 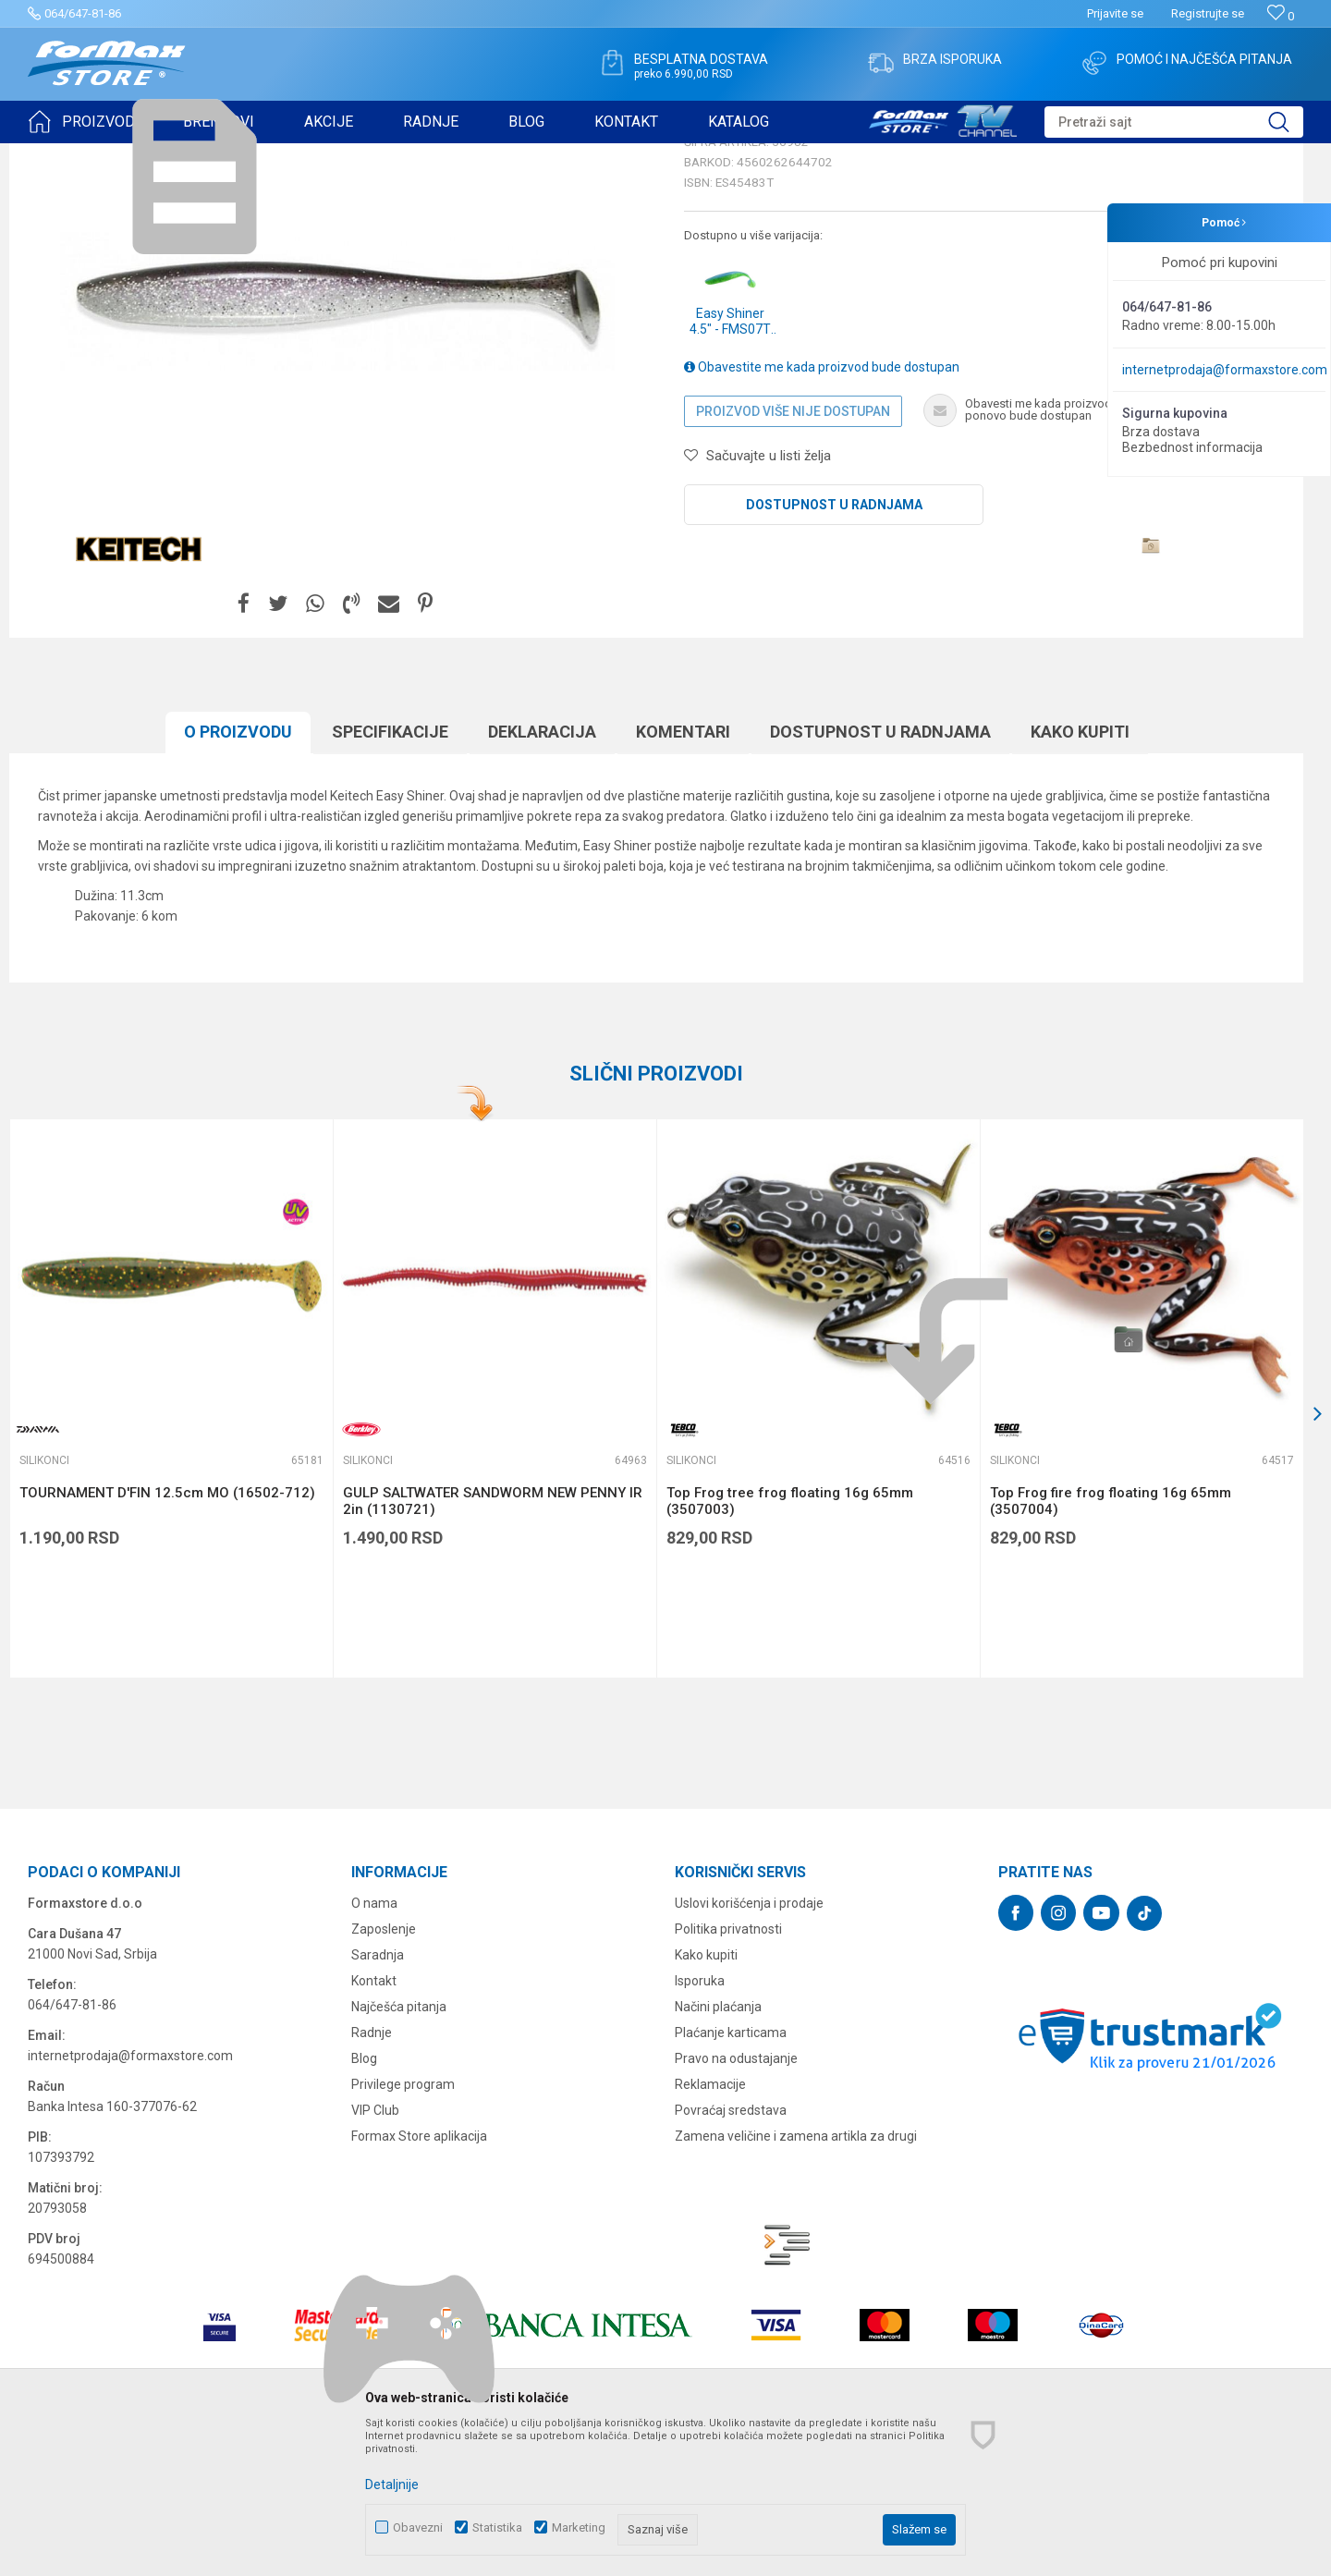 I want to click on rotate object counterclockwise, so click(x=952, y=1333).